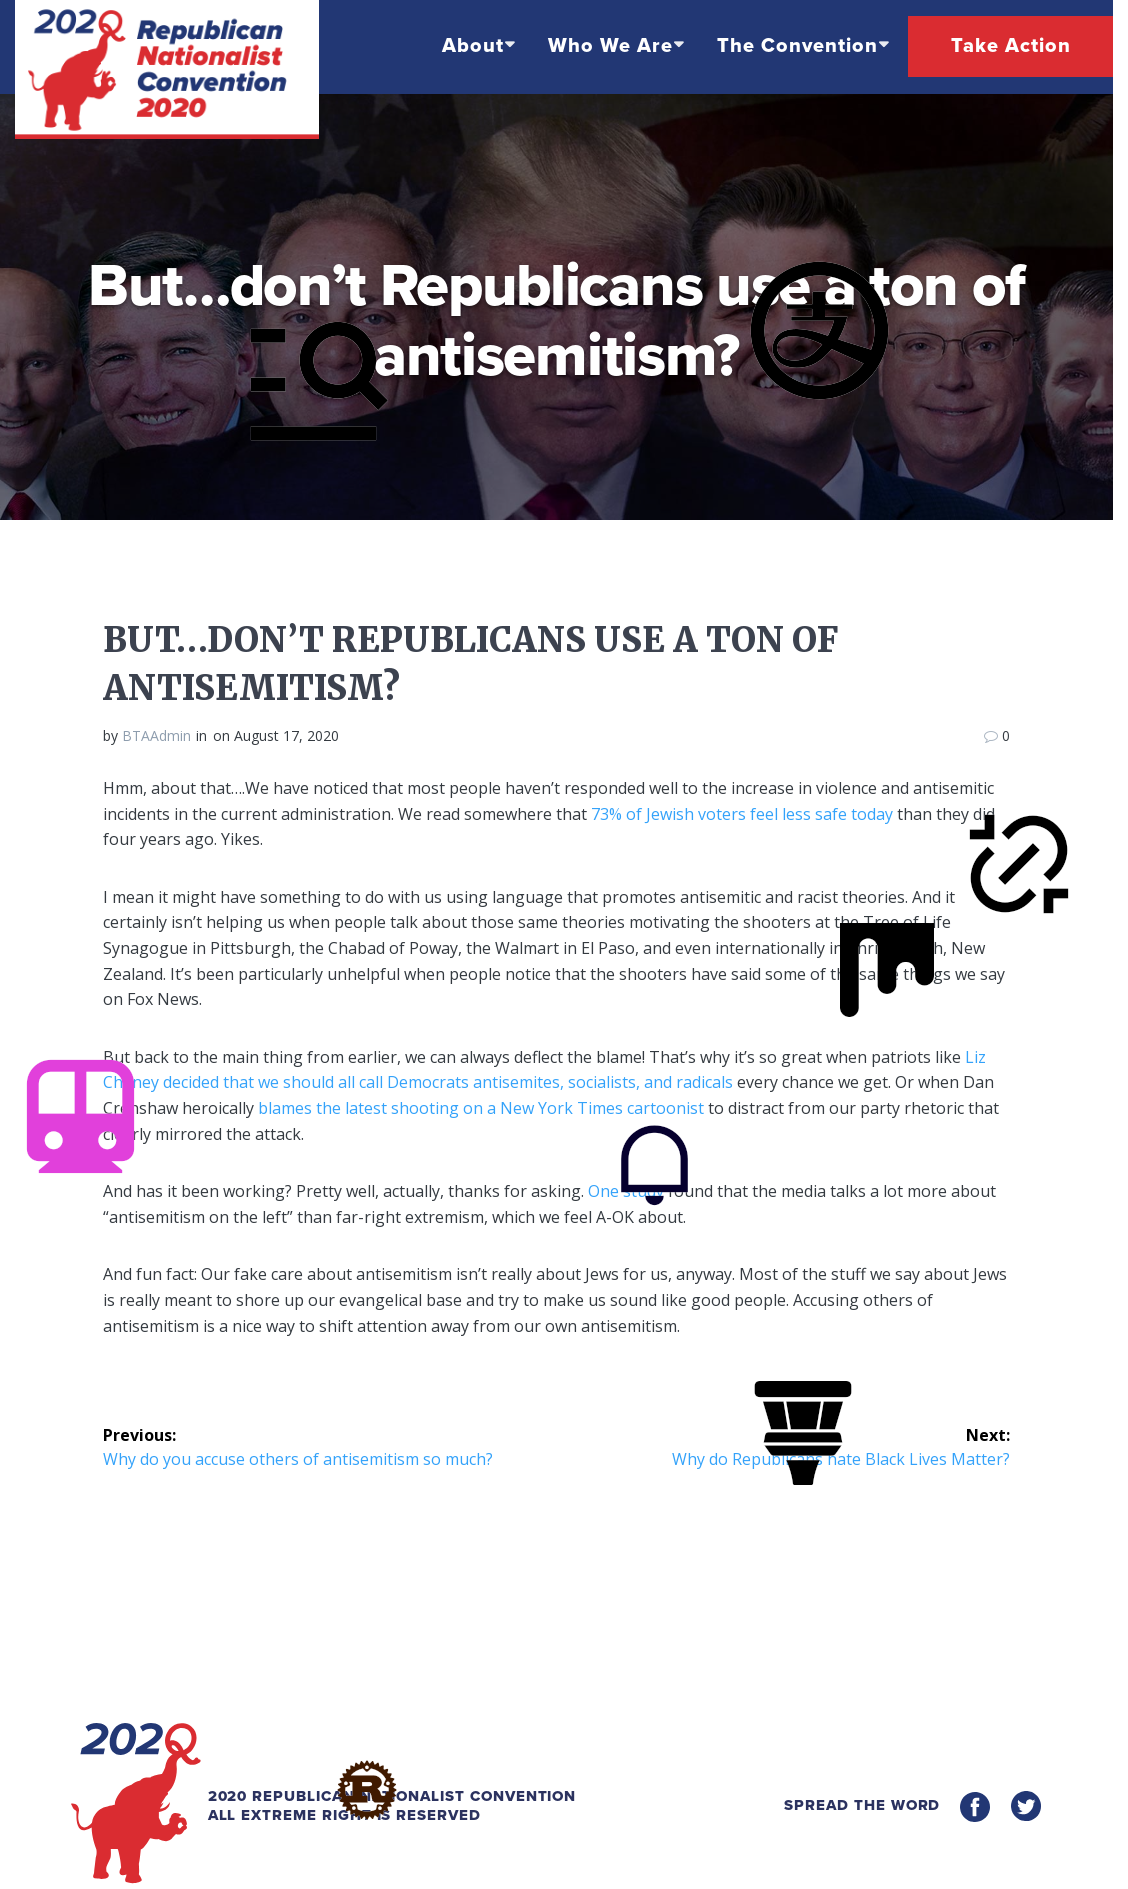  What do you see at coordinates (803, 1433) in the screenshot?
I see `tower git client app logo` at bounding box center [803, 1433].